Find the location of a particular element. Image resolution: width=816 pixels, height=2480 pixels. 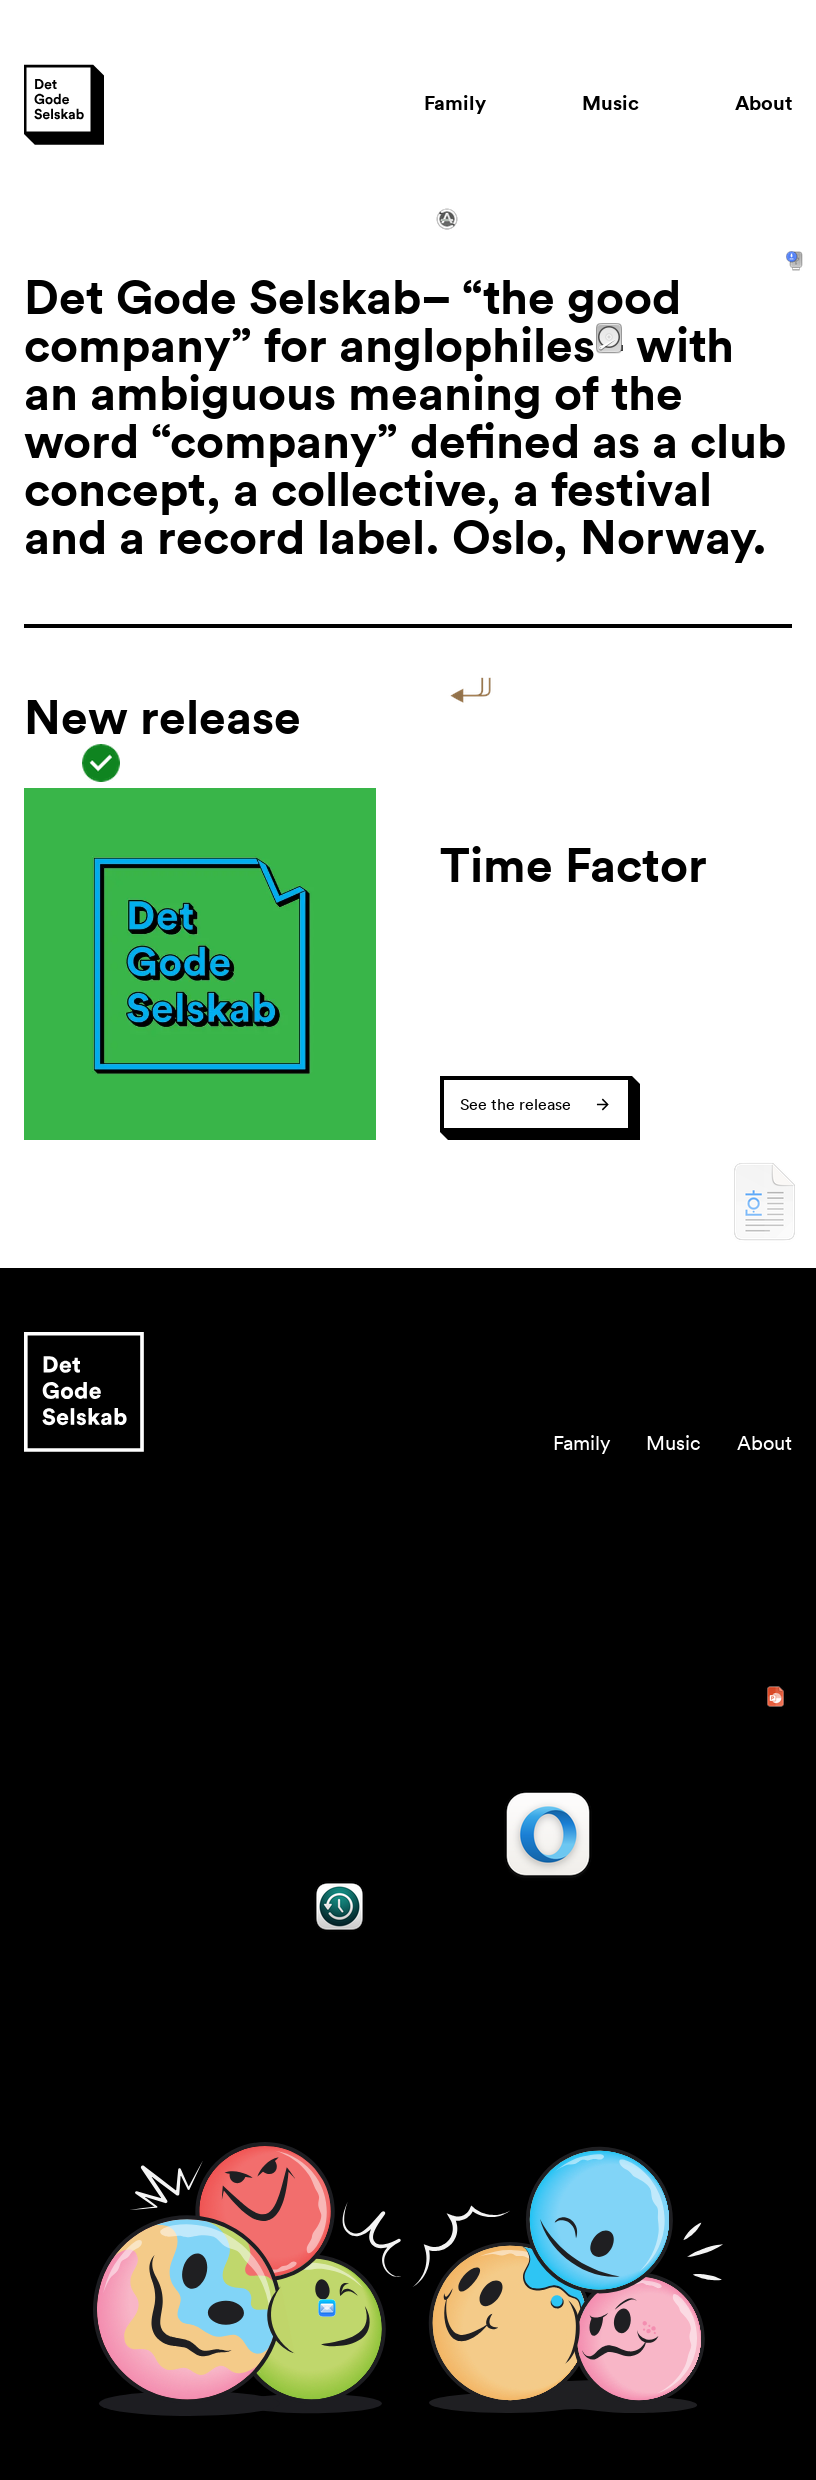

microsoft powerpoint file is located at coordinates (775, 1696).